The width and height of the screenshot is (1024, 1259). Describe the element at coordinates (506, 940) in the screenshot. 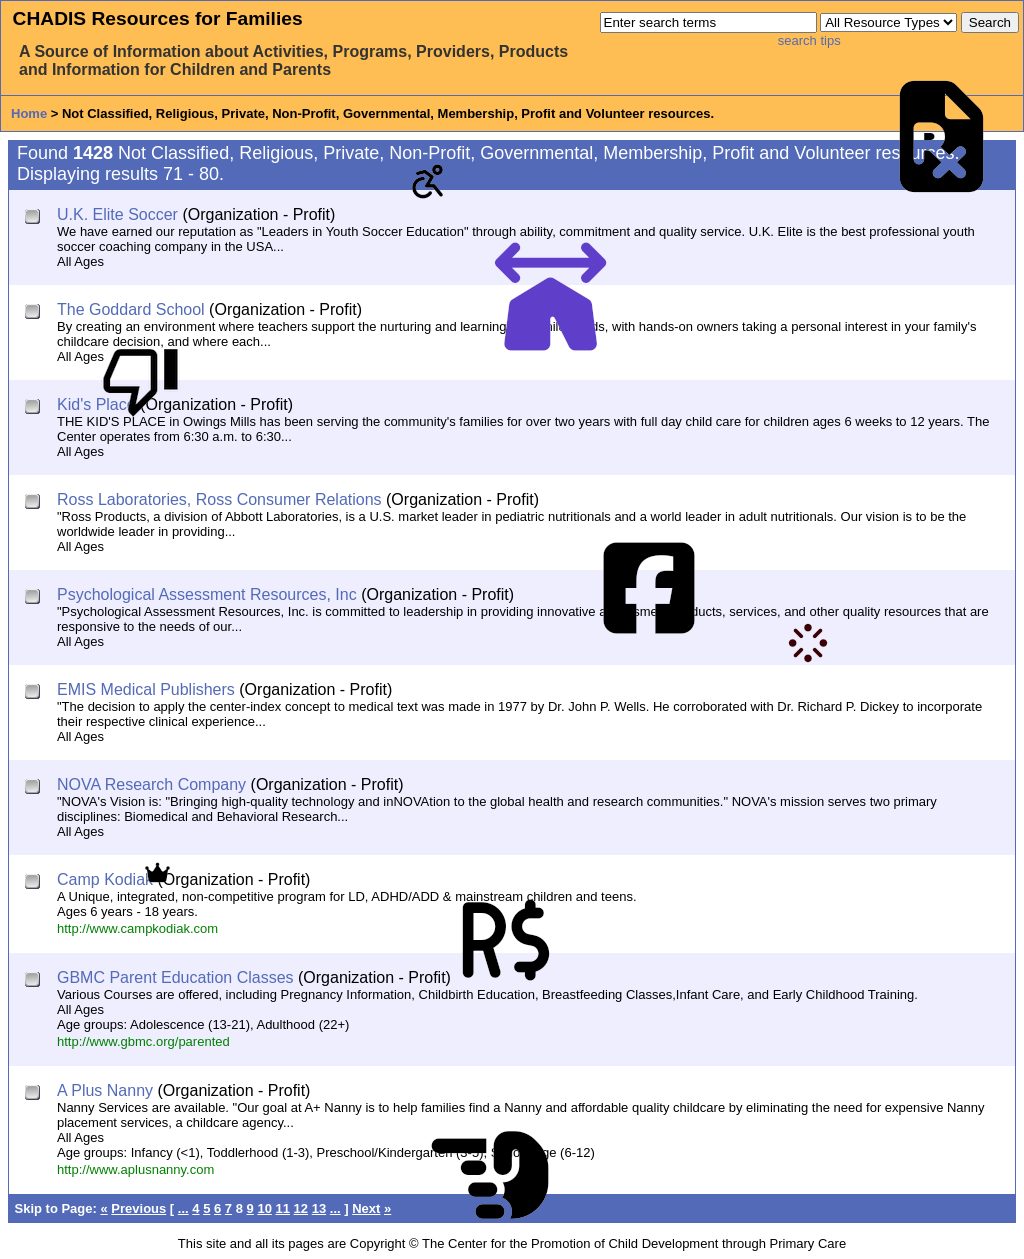

I see `indicates brazilian real (BRL) currency` at that location.